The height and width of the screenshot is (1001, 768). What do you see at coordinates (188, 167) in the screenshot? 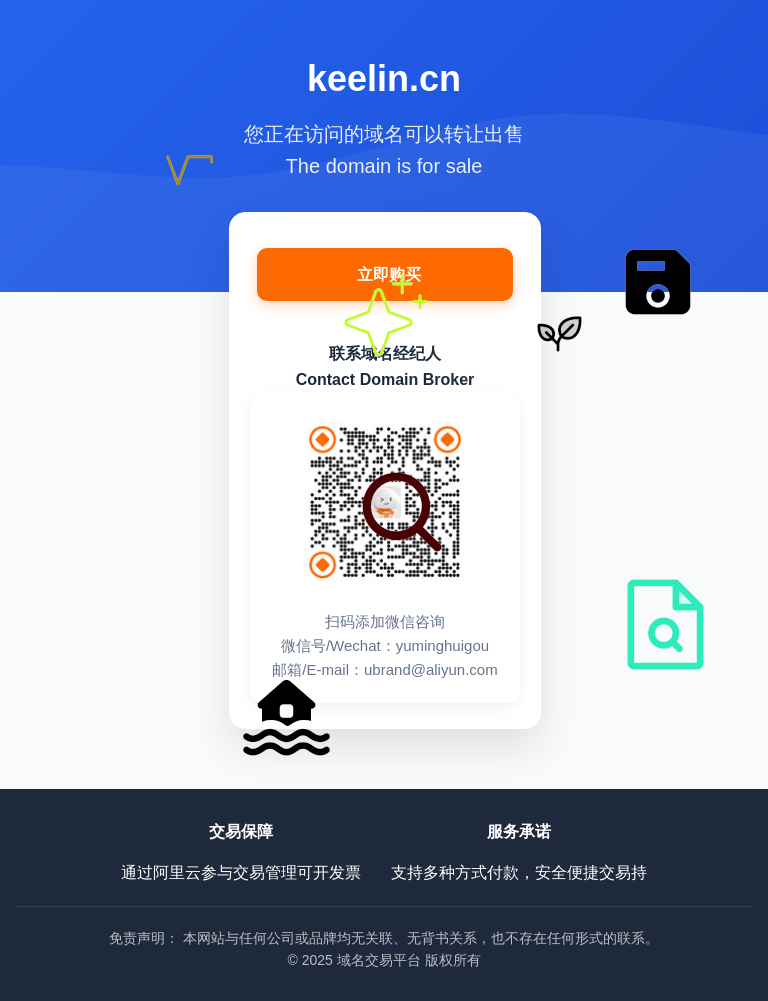
I see `calculate square root` at bounding box center [188, 167].